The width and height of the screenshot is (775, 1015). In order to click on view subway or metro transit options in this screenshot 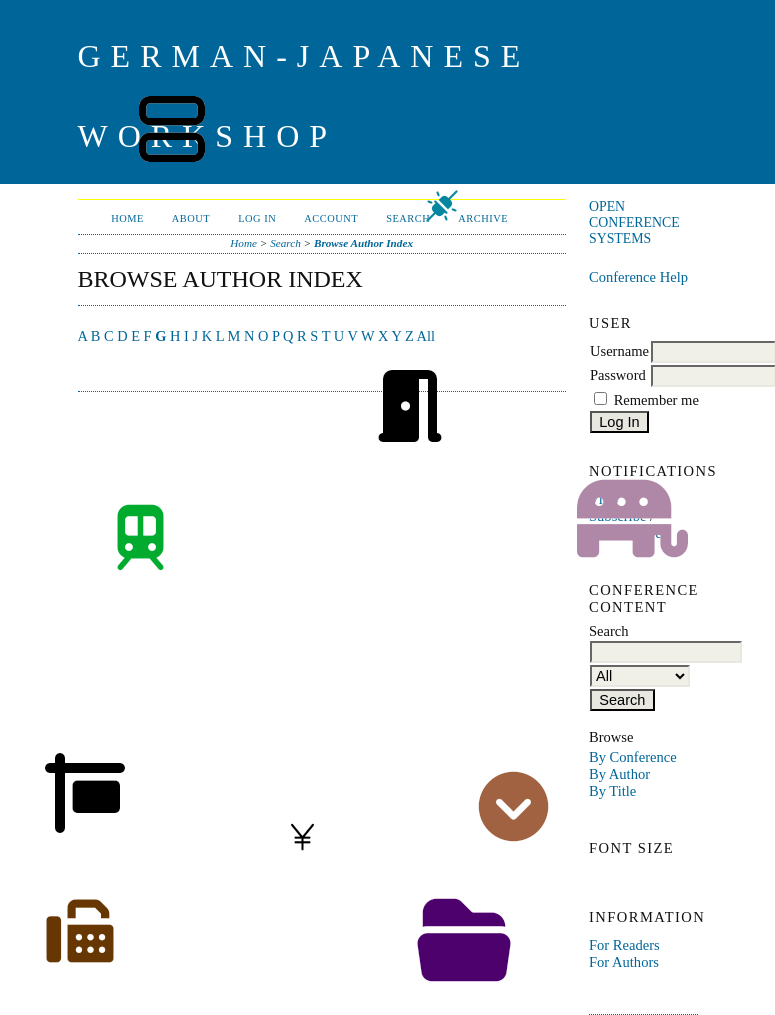, I will do `click(140, 535)`.